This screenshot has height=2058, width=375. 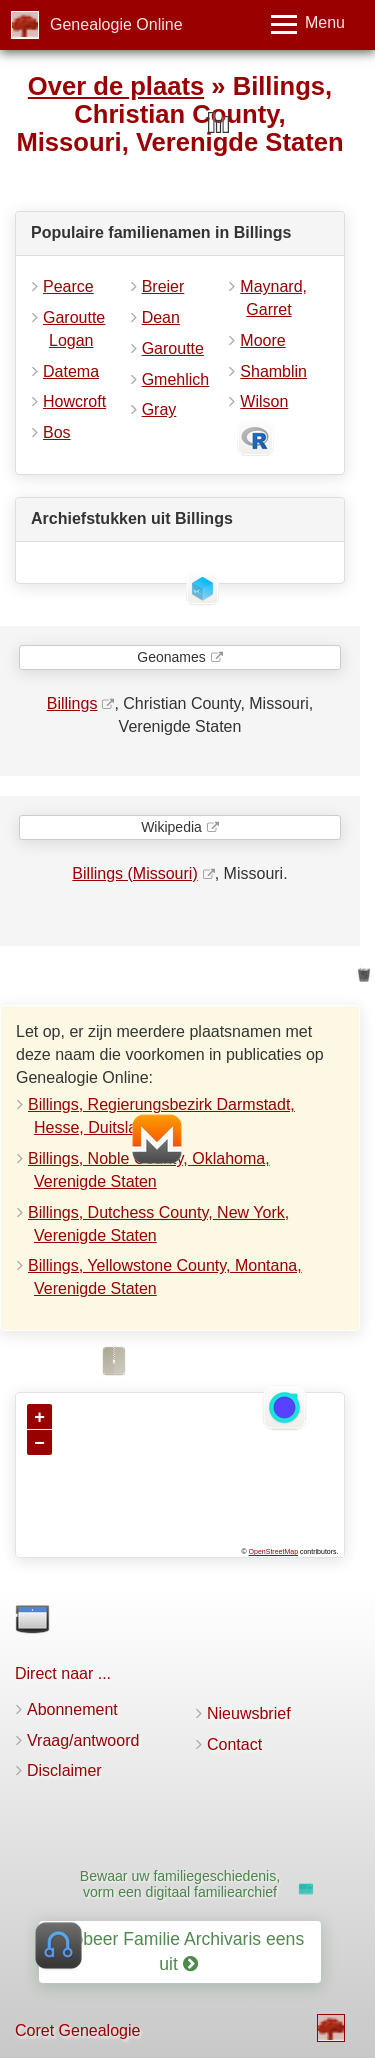 What do you see at coordinates (32, 1619) in the screenshot?
I see `compact flash memory card device` at bounding box center [32, 1619].